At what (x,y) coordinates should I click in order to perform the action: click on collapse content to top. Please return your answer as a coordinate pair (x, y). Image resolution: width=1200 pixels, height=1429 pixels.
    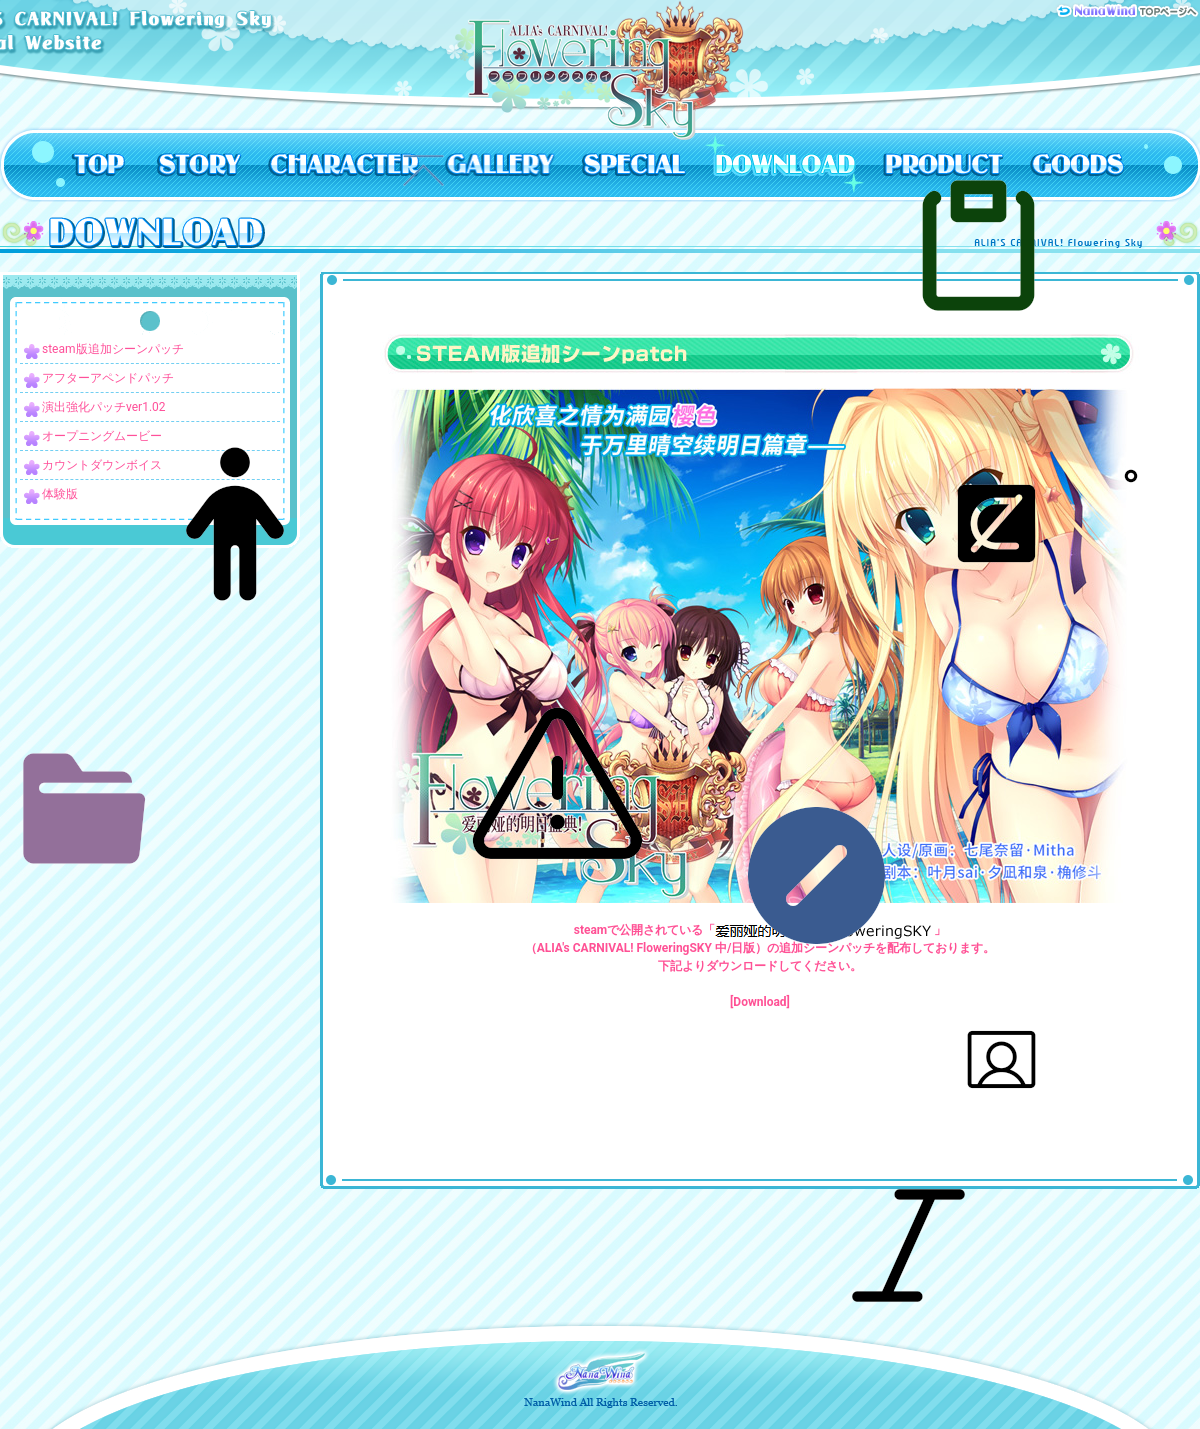
    Looking at the image, I should click on (423, 169).